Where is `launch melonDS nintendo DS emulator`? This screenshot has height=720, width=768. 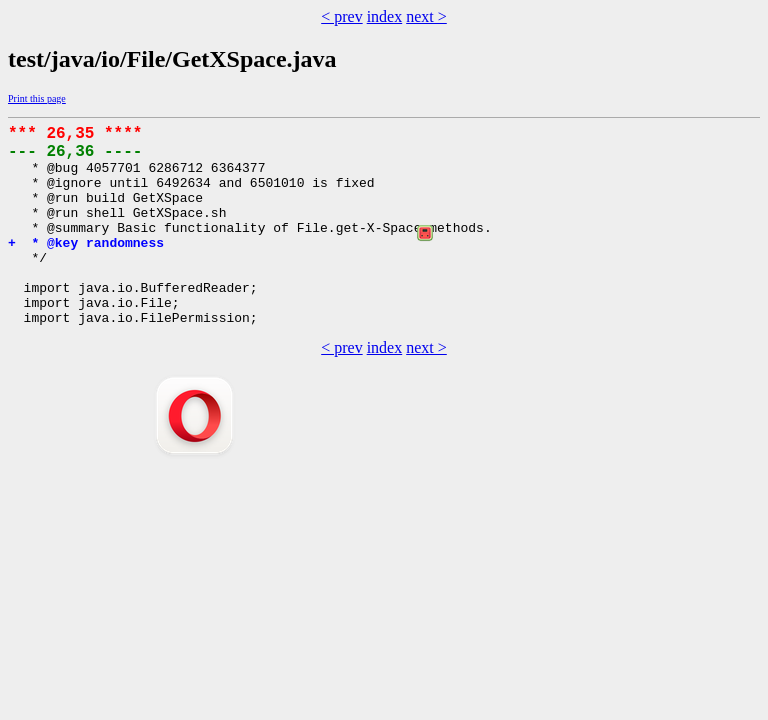
launch melonDS nintendo DS emulator is located at coordinates (425, 233).